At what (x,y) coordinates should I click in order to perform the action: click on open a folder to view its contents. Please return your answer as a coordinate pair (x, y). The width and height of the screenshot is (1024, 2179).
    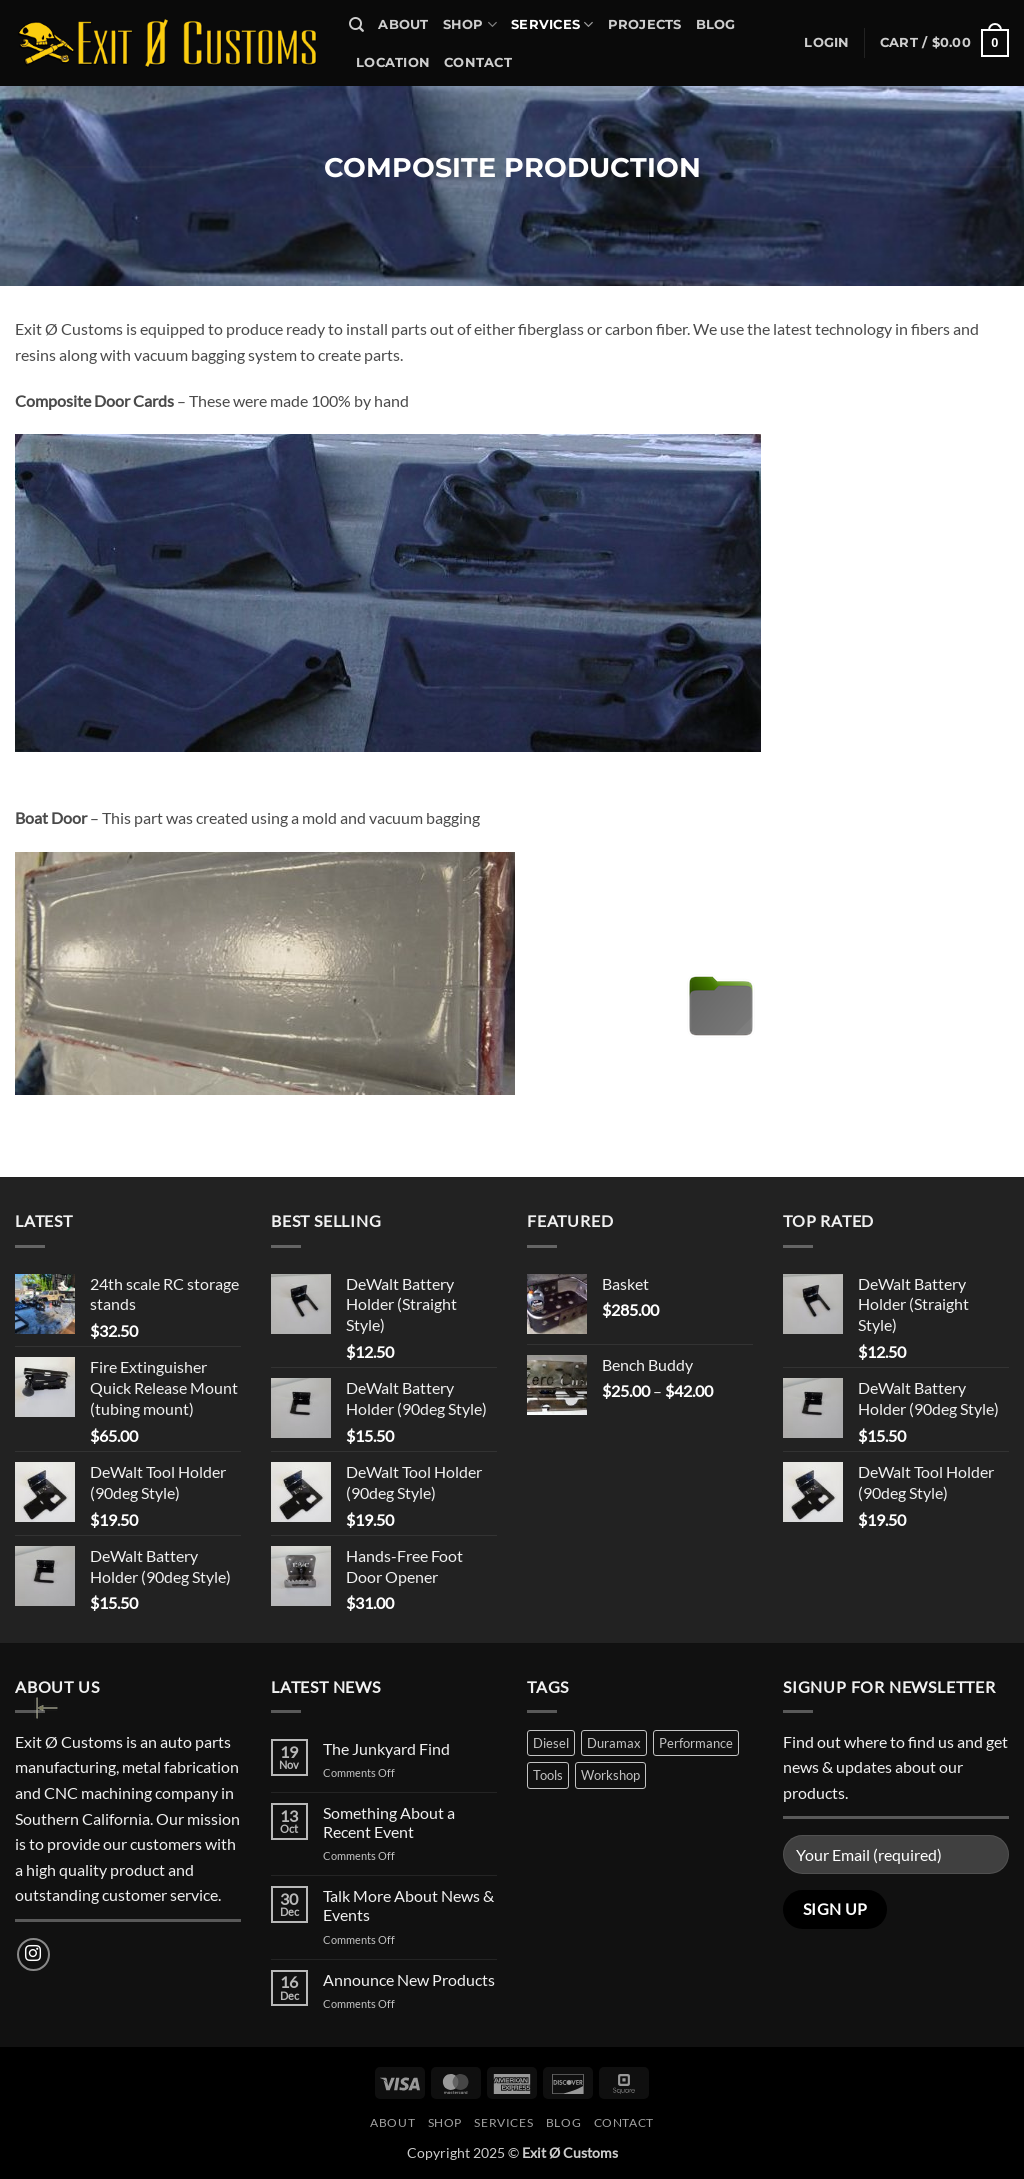
    Looking at the image, I should click on (721, 1006).